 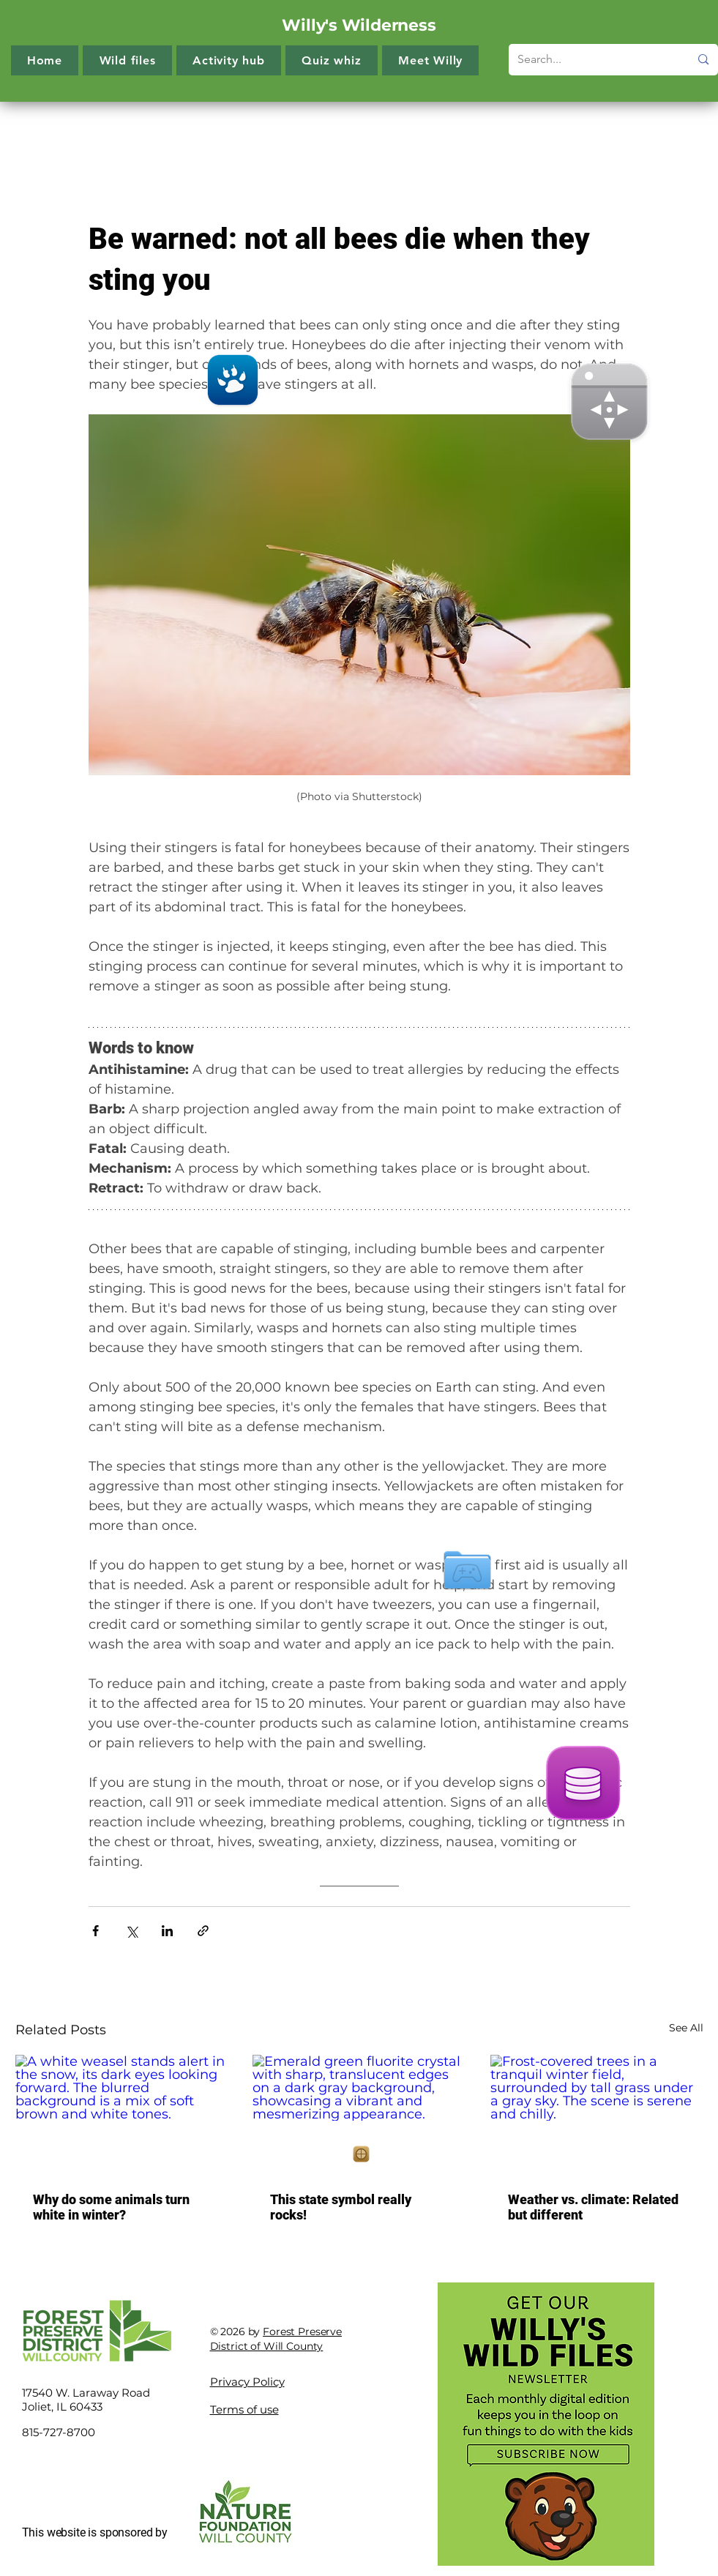 What do you see at coordinates (361, 2154) in the screenshot?
I see `launch 0 A.D. strategy game` at bounding box center [361, 2154].